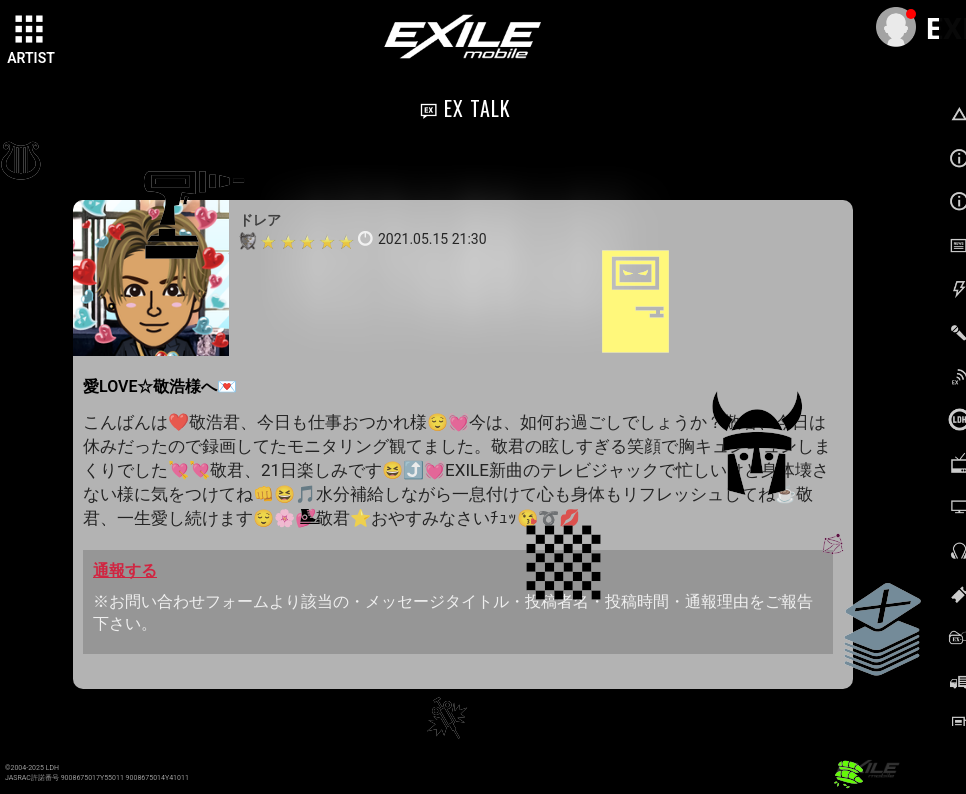 This screenshot has height=794, width=966. What do you see at coordinates (848, 774) in the screenshot?
I see `browse sushi or Japanese food options` at bounding box center [848, 774].